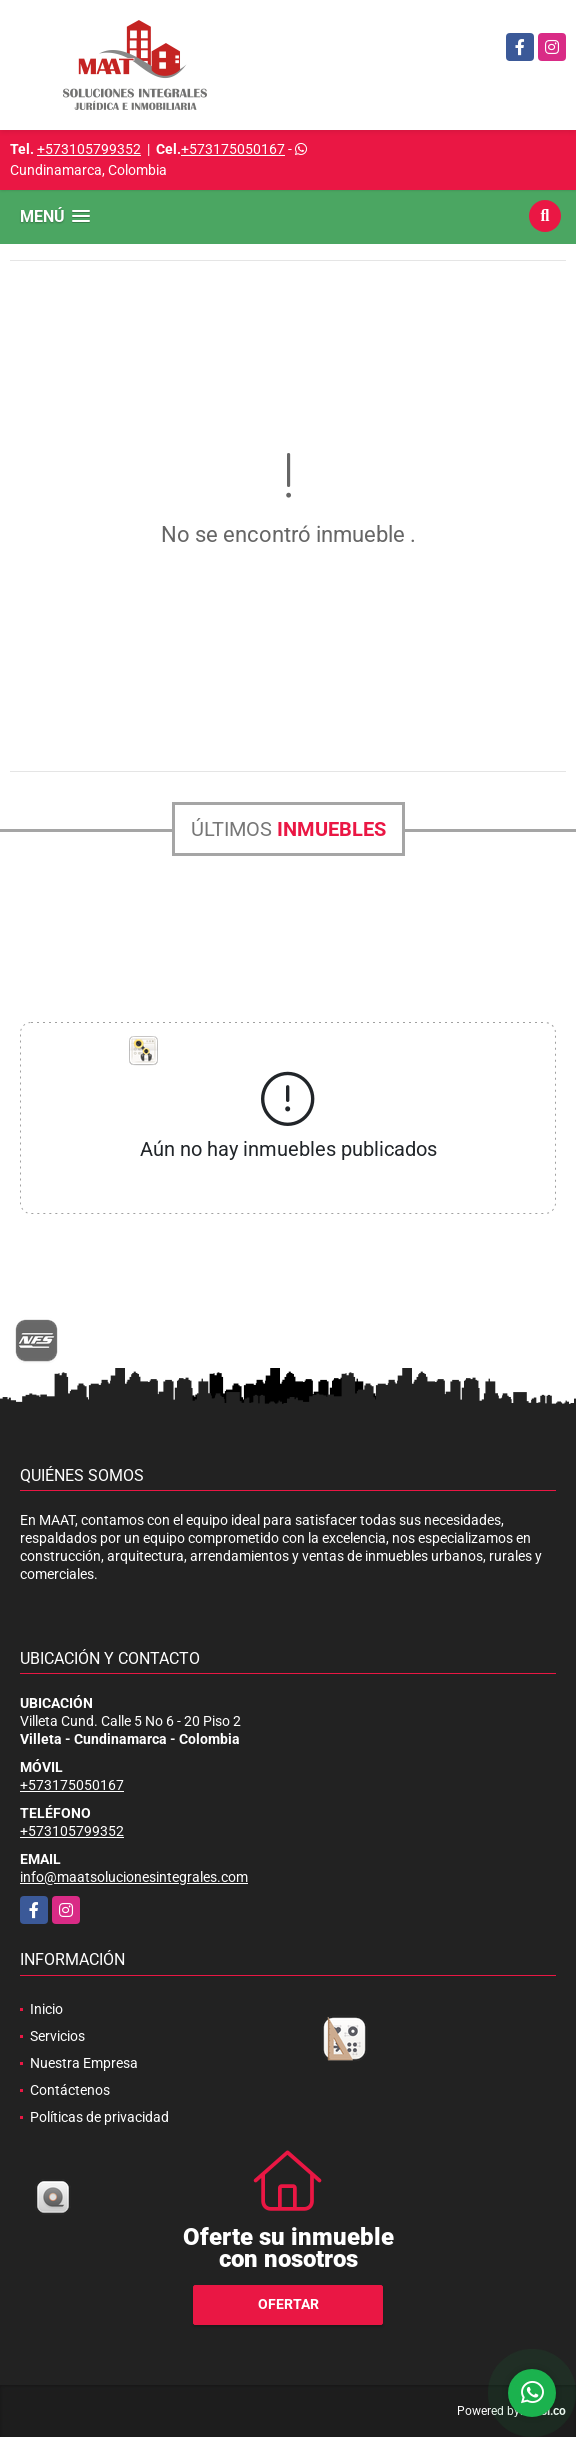 The height and width of the screenshot is (2437, 576). What do you see at coordinates (36, 1340) in the screenshot?
I see `launch need for speed underground 2 game` at bounding box center [36, 1340].